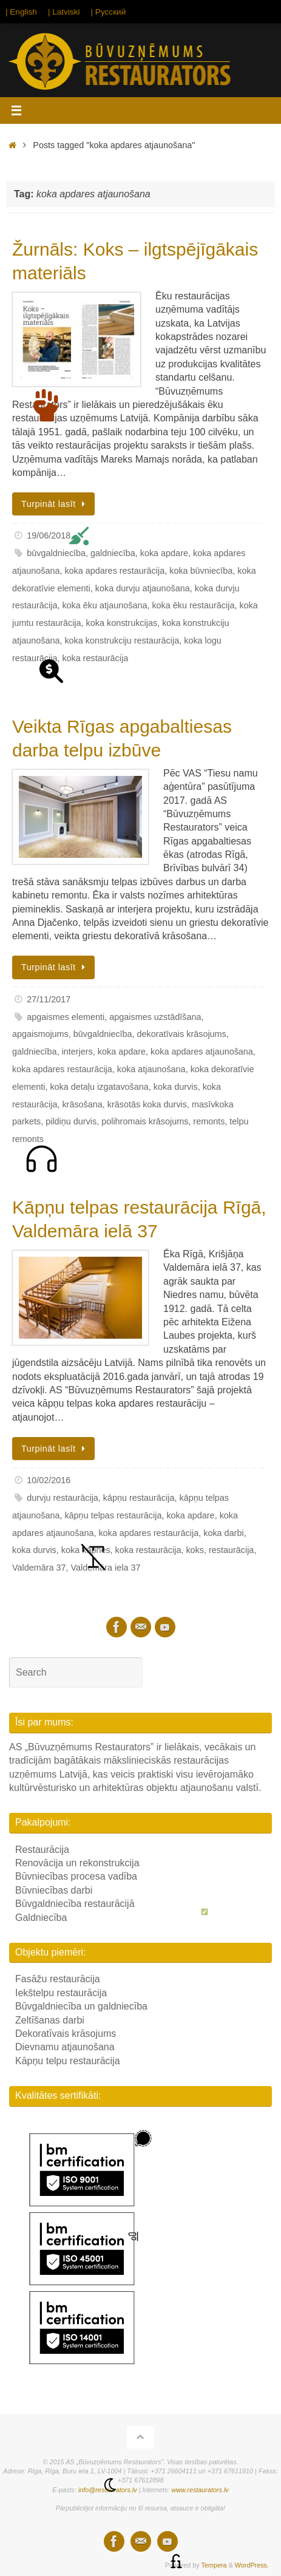 The height and width of the screenshot is (2576, 281). What do you see at coordinates (93, 1557) in the screenshot?
I see `disable text formatting` at bounding box center [93, 1557].